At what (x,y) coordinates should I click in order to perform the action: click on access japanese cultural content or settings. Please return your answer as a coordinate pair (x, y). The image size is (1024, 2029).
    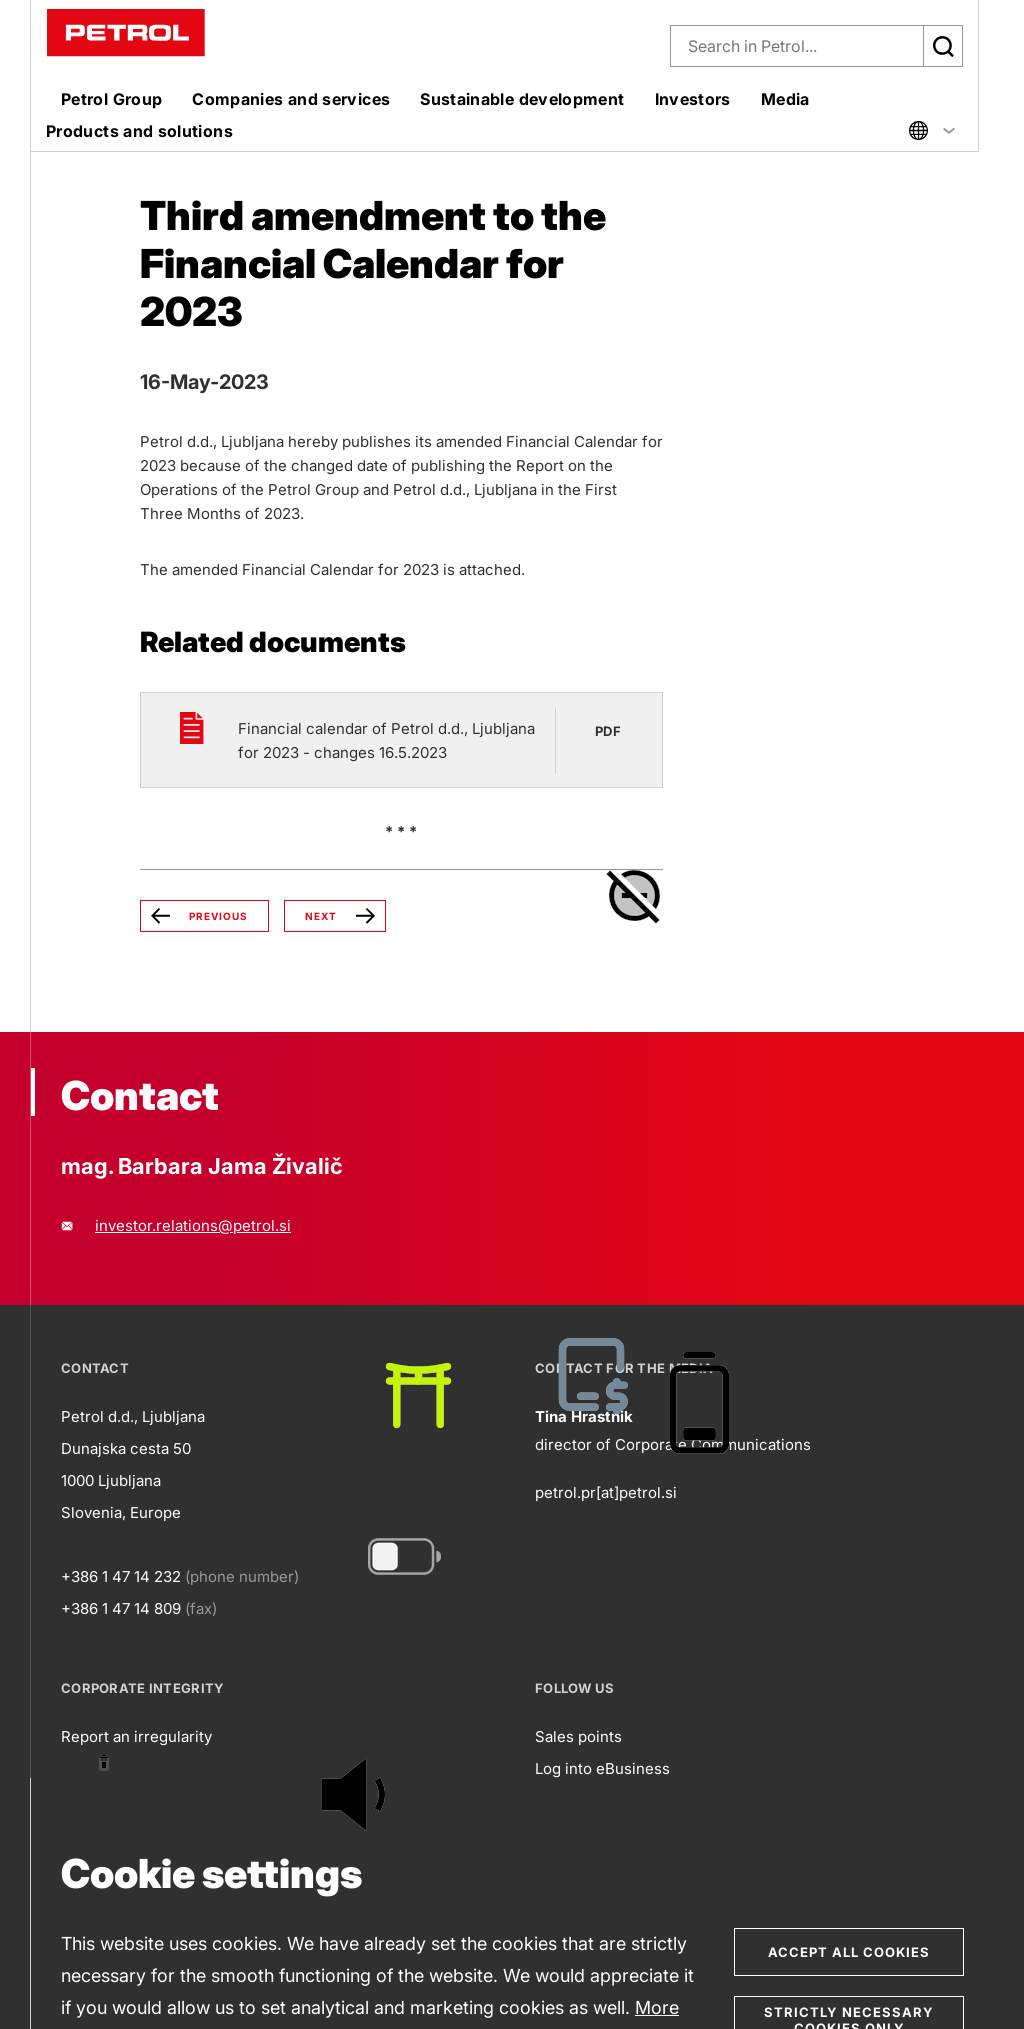
    Looking at the image, I should click on (418, 1395).